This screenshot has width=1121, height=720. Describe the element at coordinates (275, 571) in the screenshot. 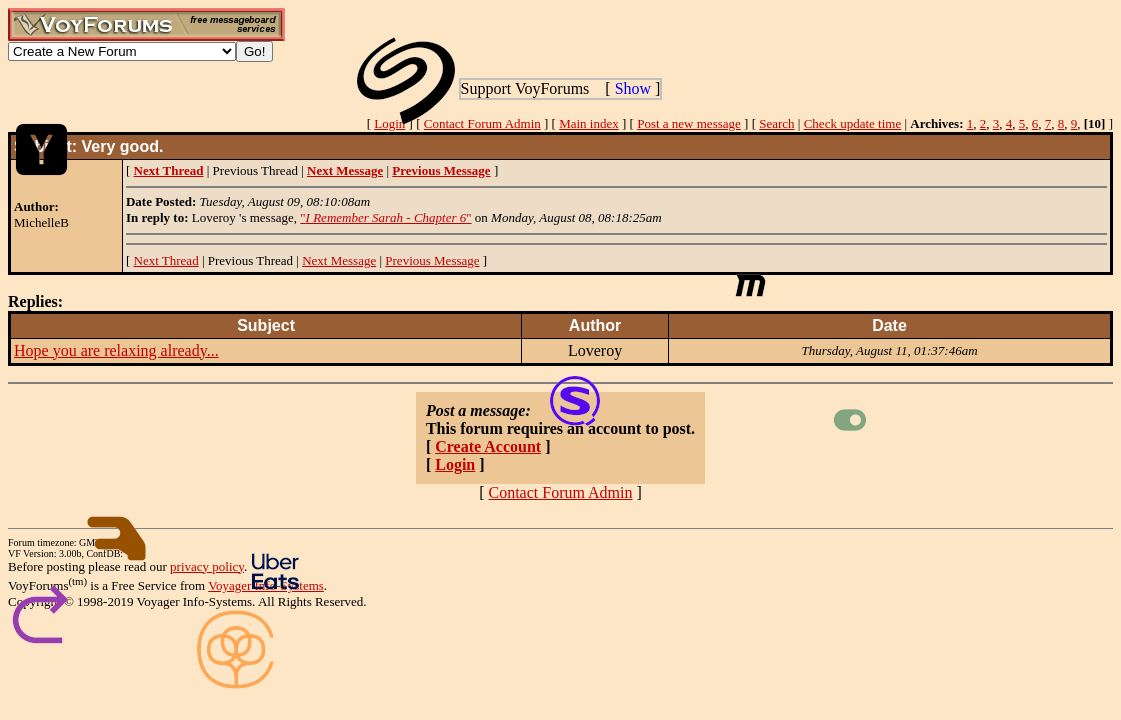

I see `open the Uber Eats app` at that location.